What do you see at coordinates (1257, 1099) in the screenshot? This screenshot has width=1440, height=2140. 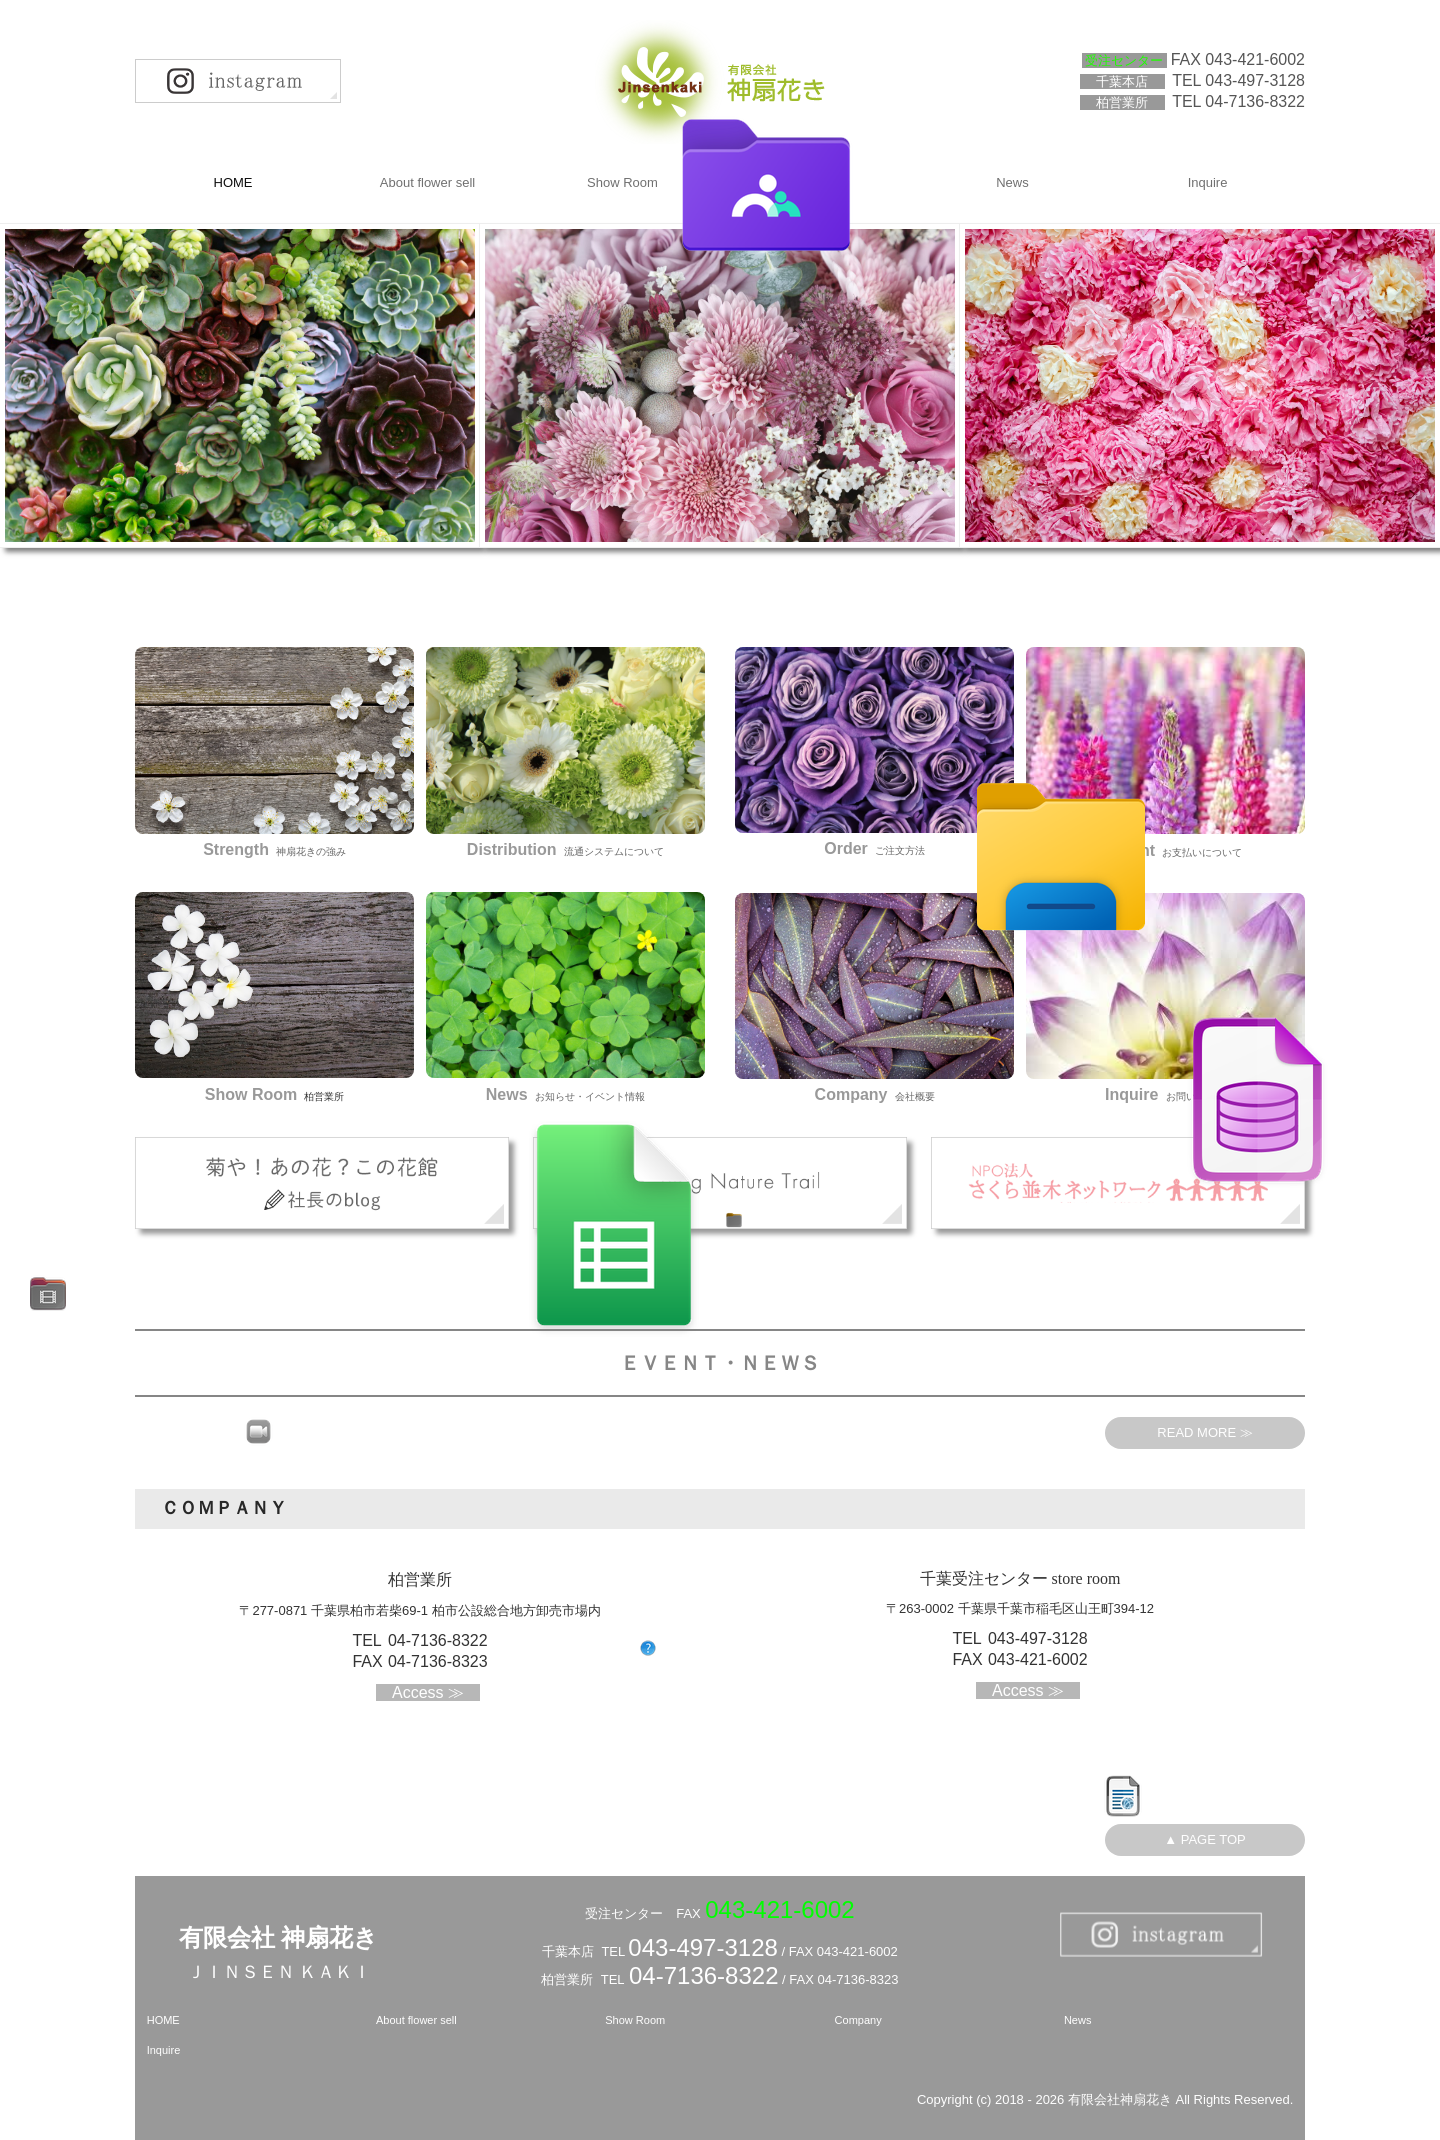 I see `open a database file` at bounding box center [1257, 1099].